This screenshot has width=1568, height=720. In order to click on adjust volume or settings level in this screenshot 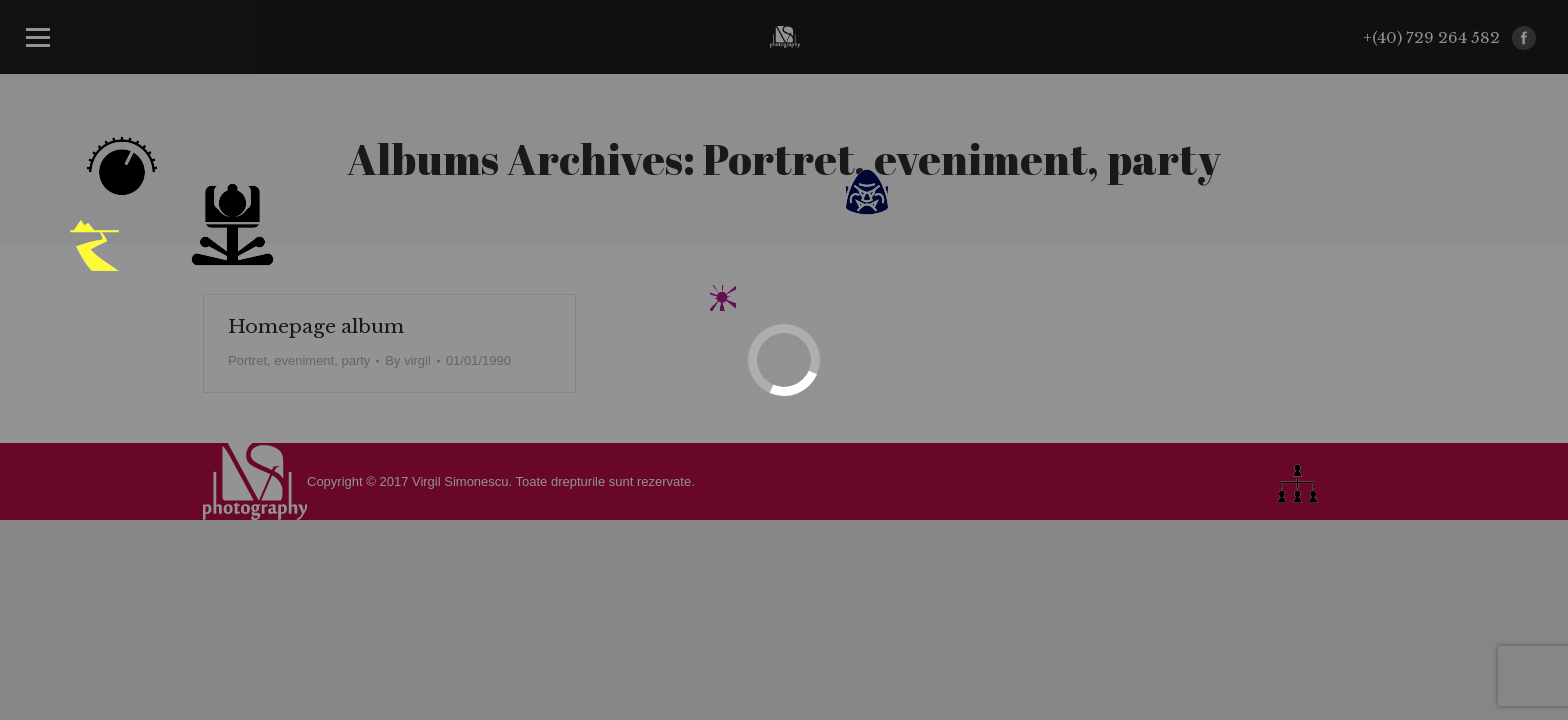, I will do `click(122, 166)`.